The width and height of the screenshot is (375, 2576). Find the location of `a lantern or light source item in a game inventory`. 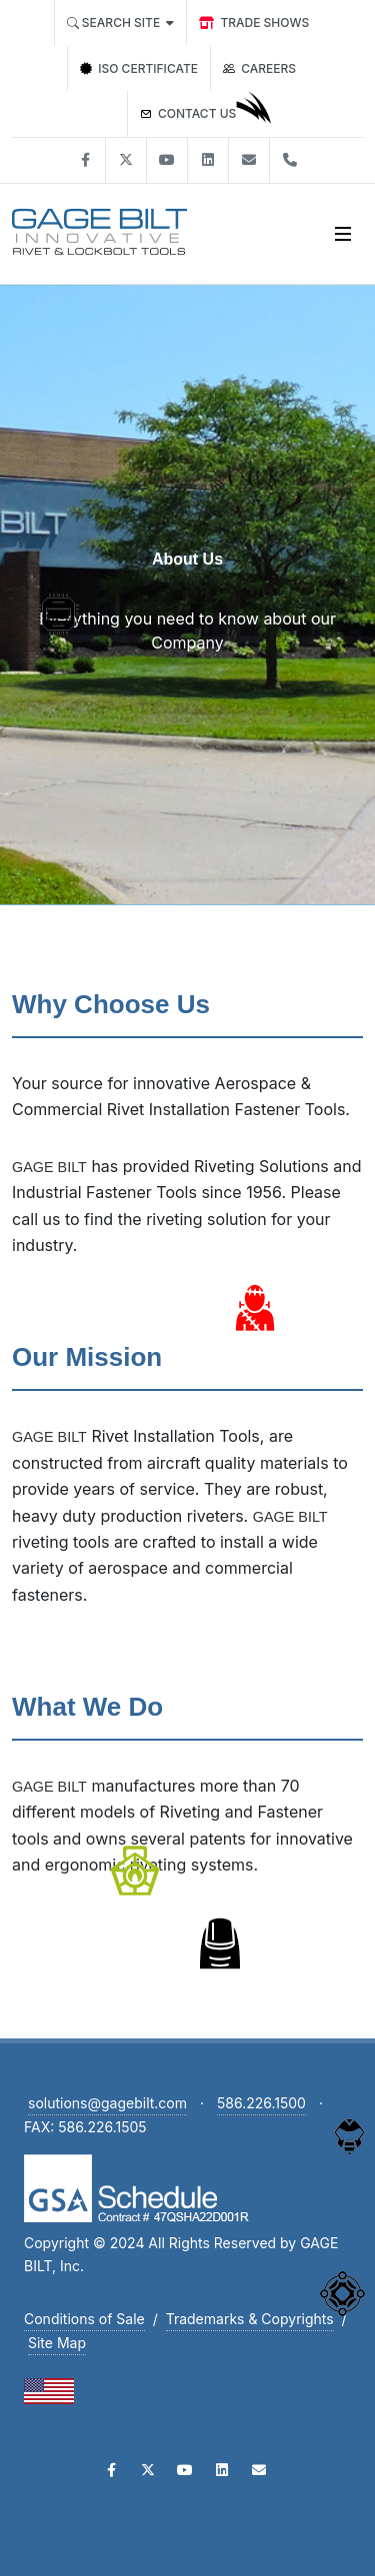

a lantern or light source item in a game inventory is located at coordinates (135, 1871).